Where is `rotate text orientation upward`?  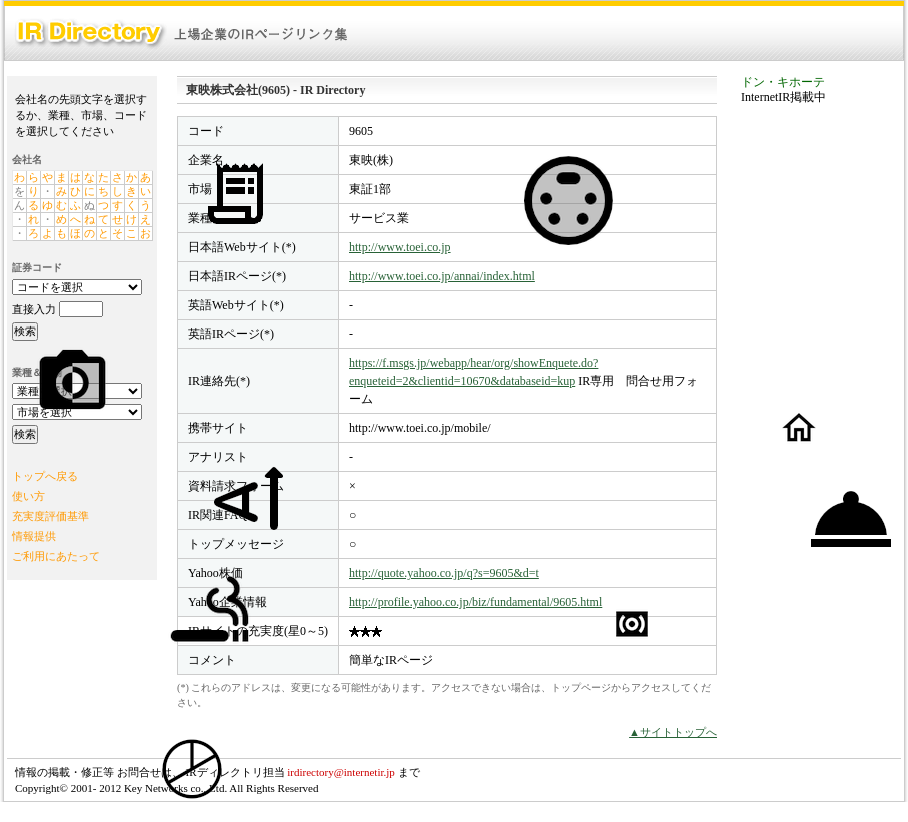 rotate text orientation upward is located at coordinates (250, 498).